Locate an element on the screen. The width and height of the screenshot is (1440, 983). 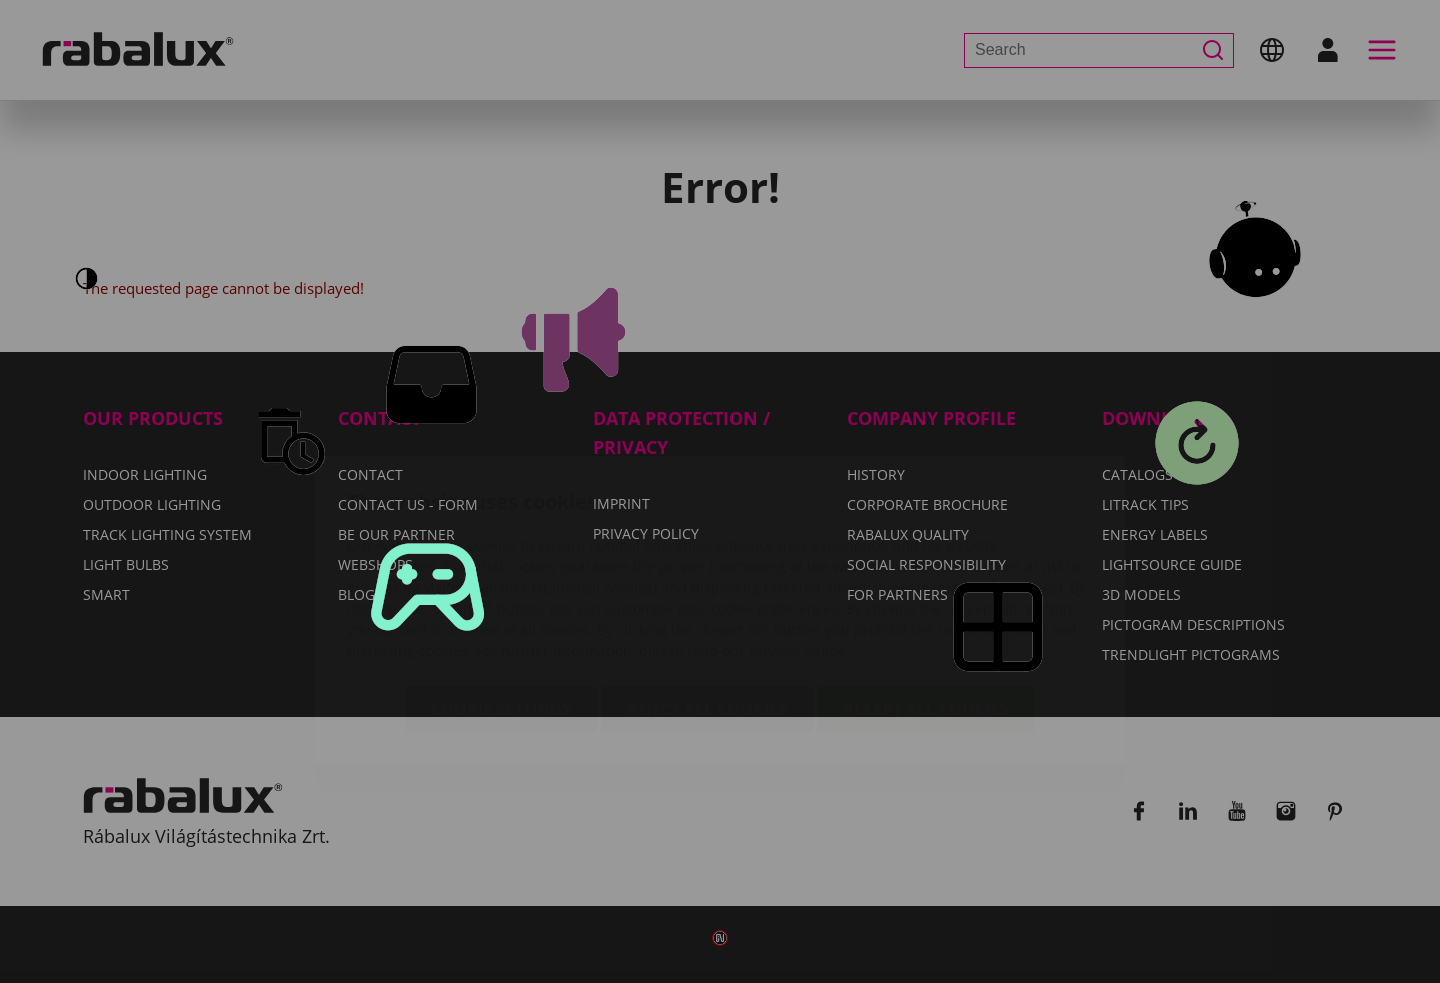
refresh or reload content is located at coordinates (1197, 443).